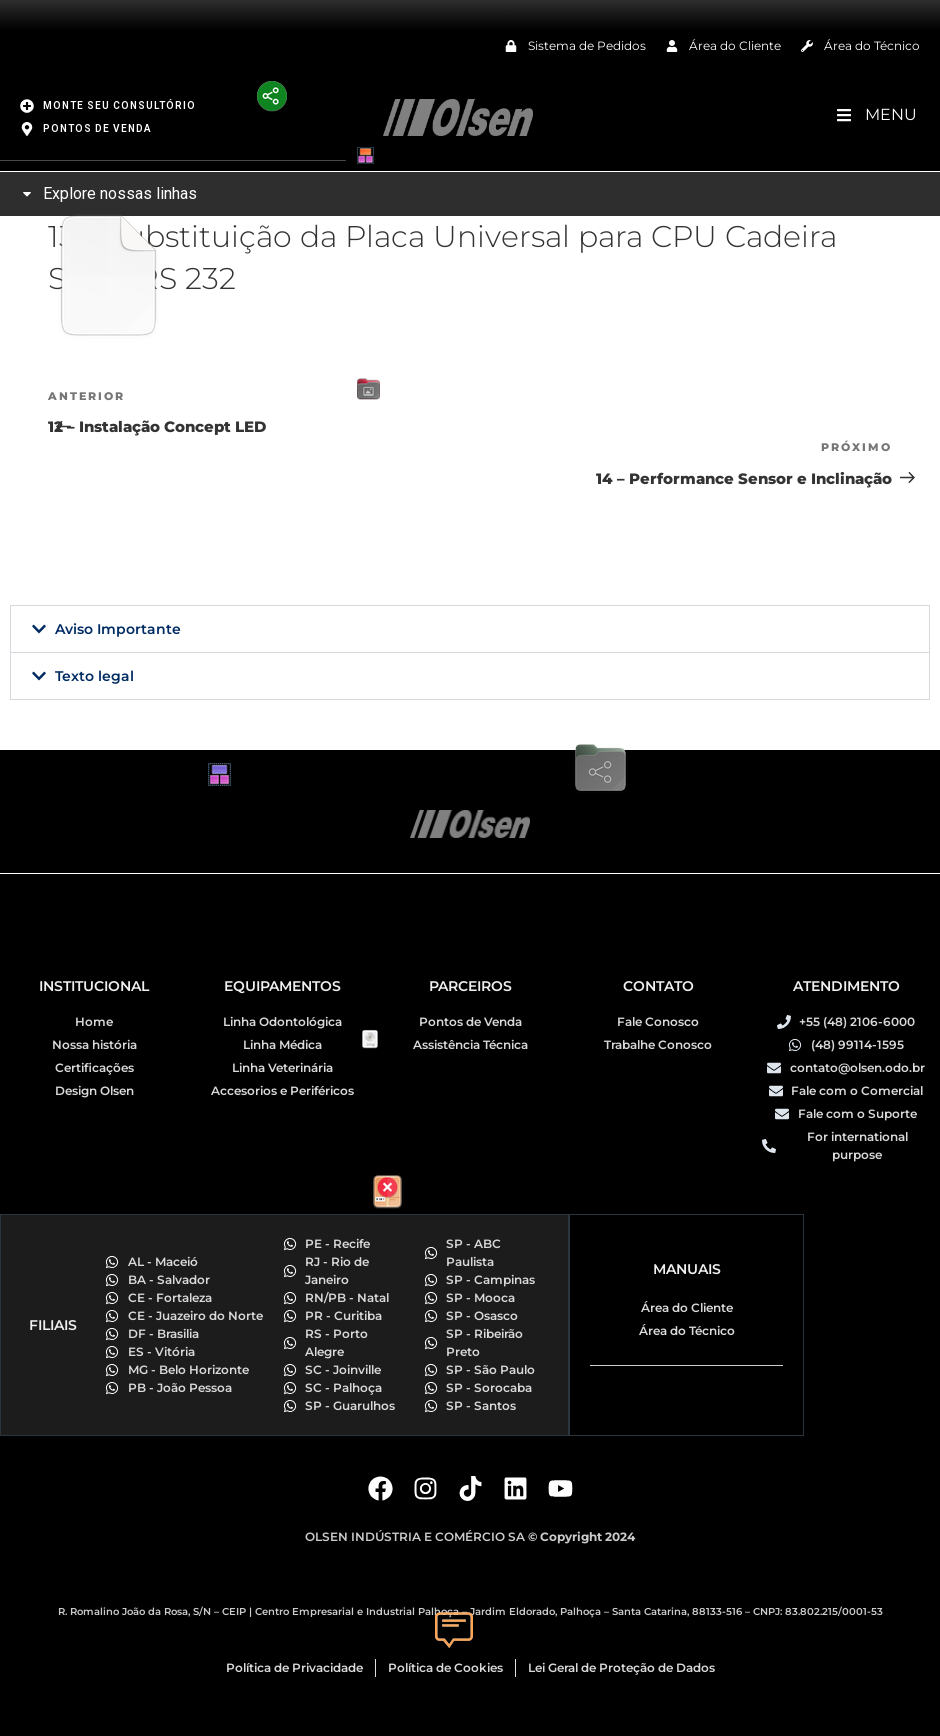  What do you see at coordinates (219, 774) in the screenshot?
I see `select all items in the current view` at bounding box center [219, 774].